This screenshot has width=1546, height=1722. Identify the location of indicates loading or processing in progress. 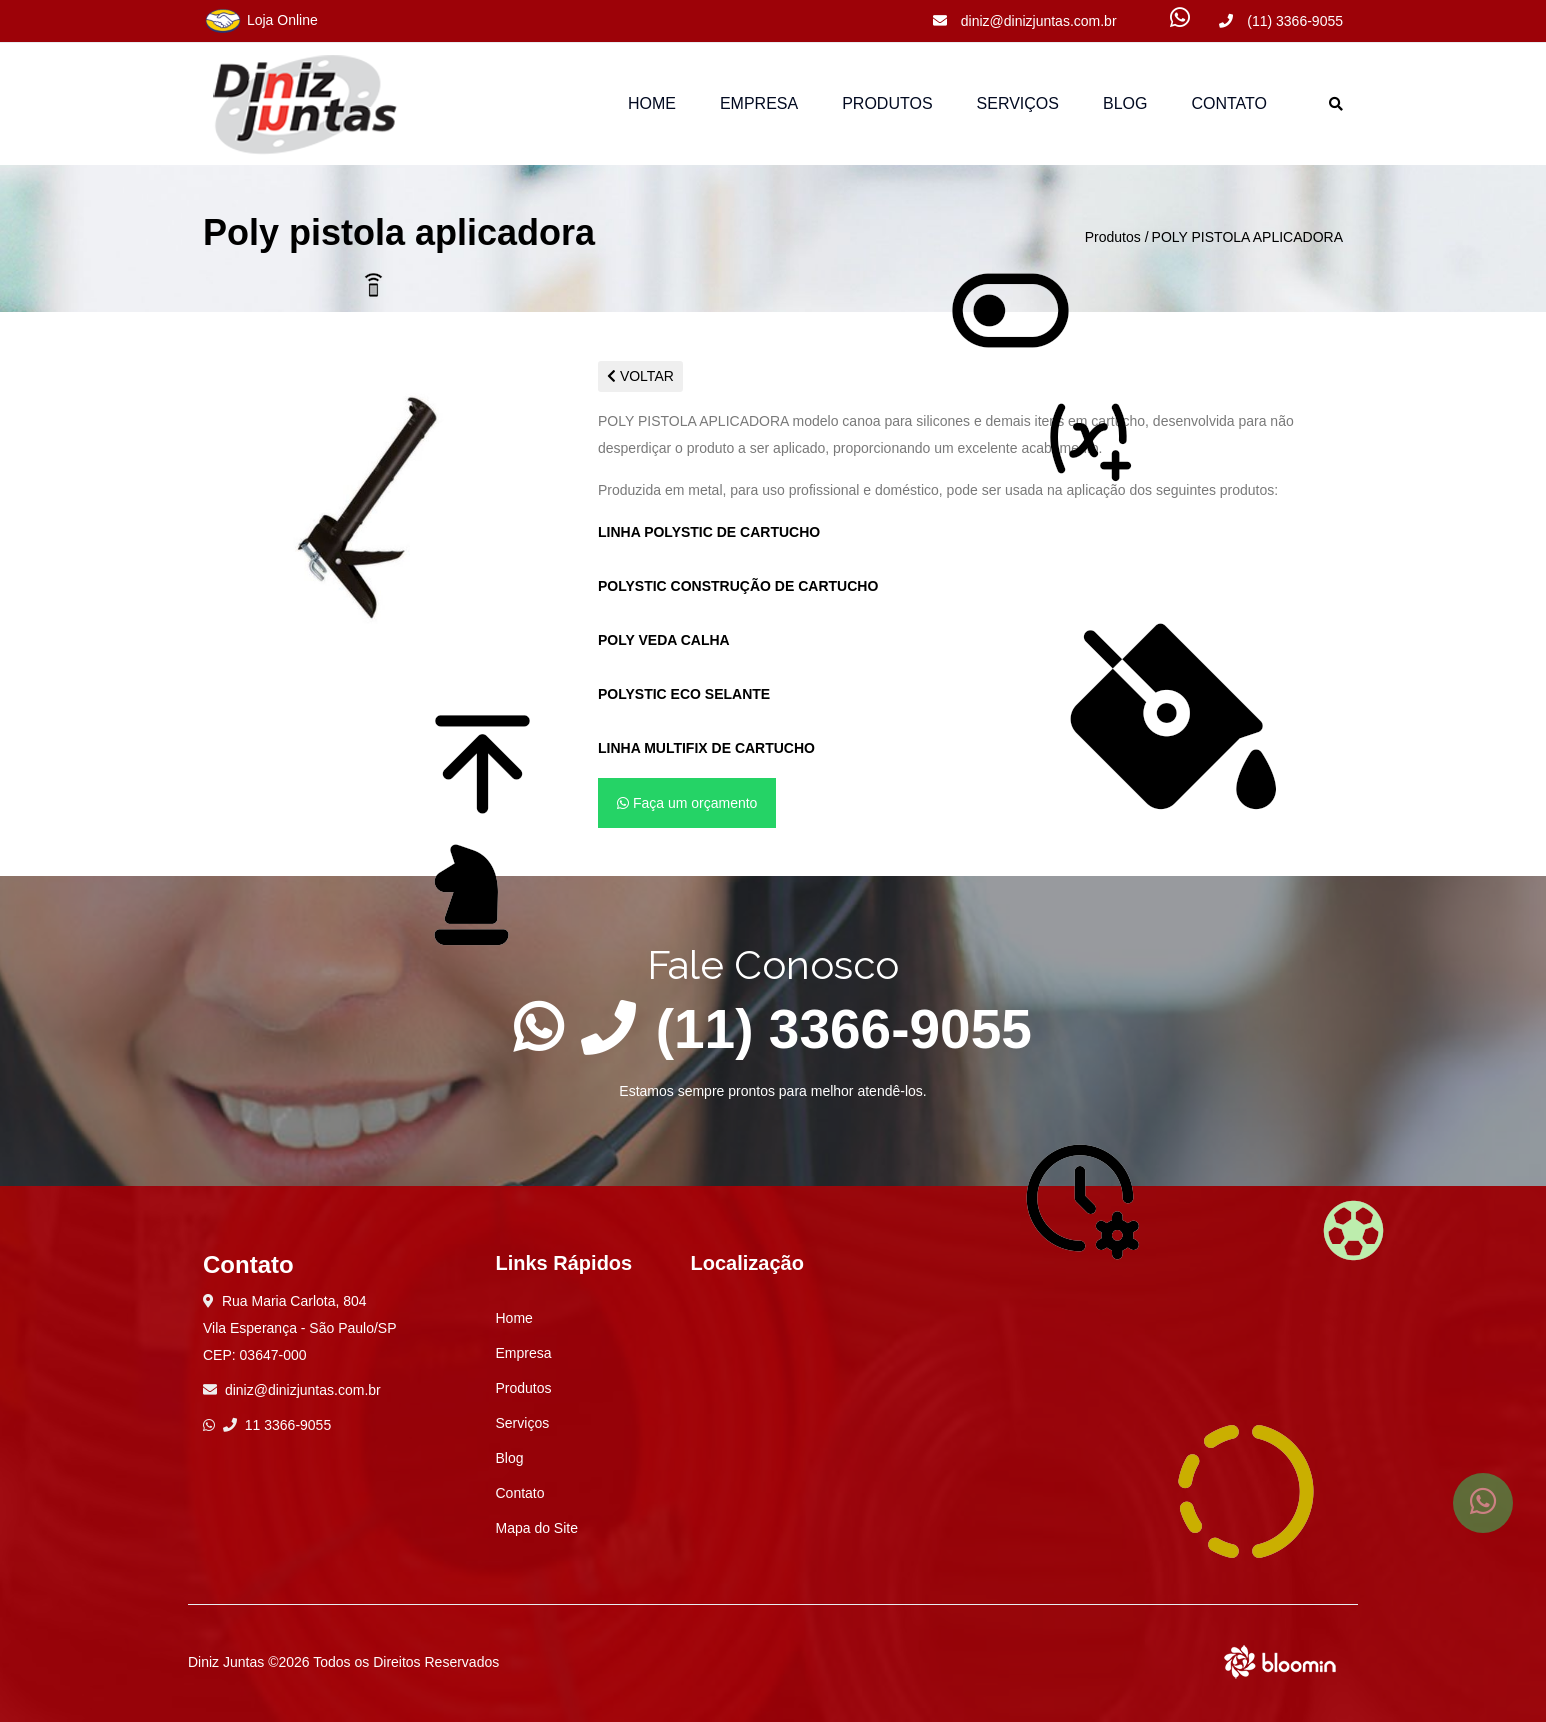
(1245, 1491).